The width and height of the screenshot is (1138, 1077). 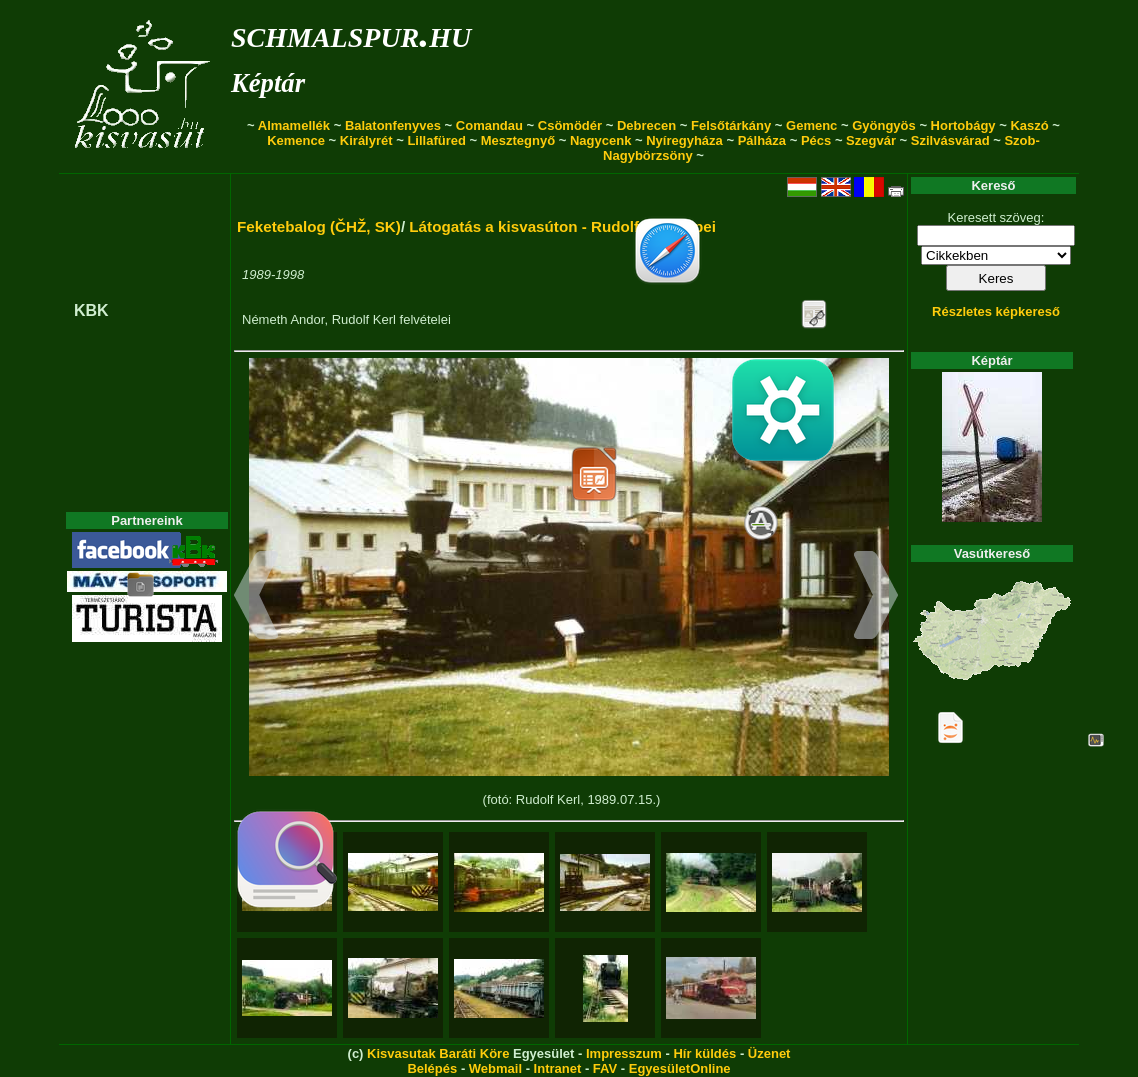 What do you see at coordinates (667, 250) in the screenshot?
I see `open Safari web browser` at bounding box center [667, 250].